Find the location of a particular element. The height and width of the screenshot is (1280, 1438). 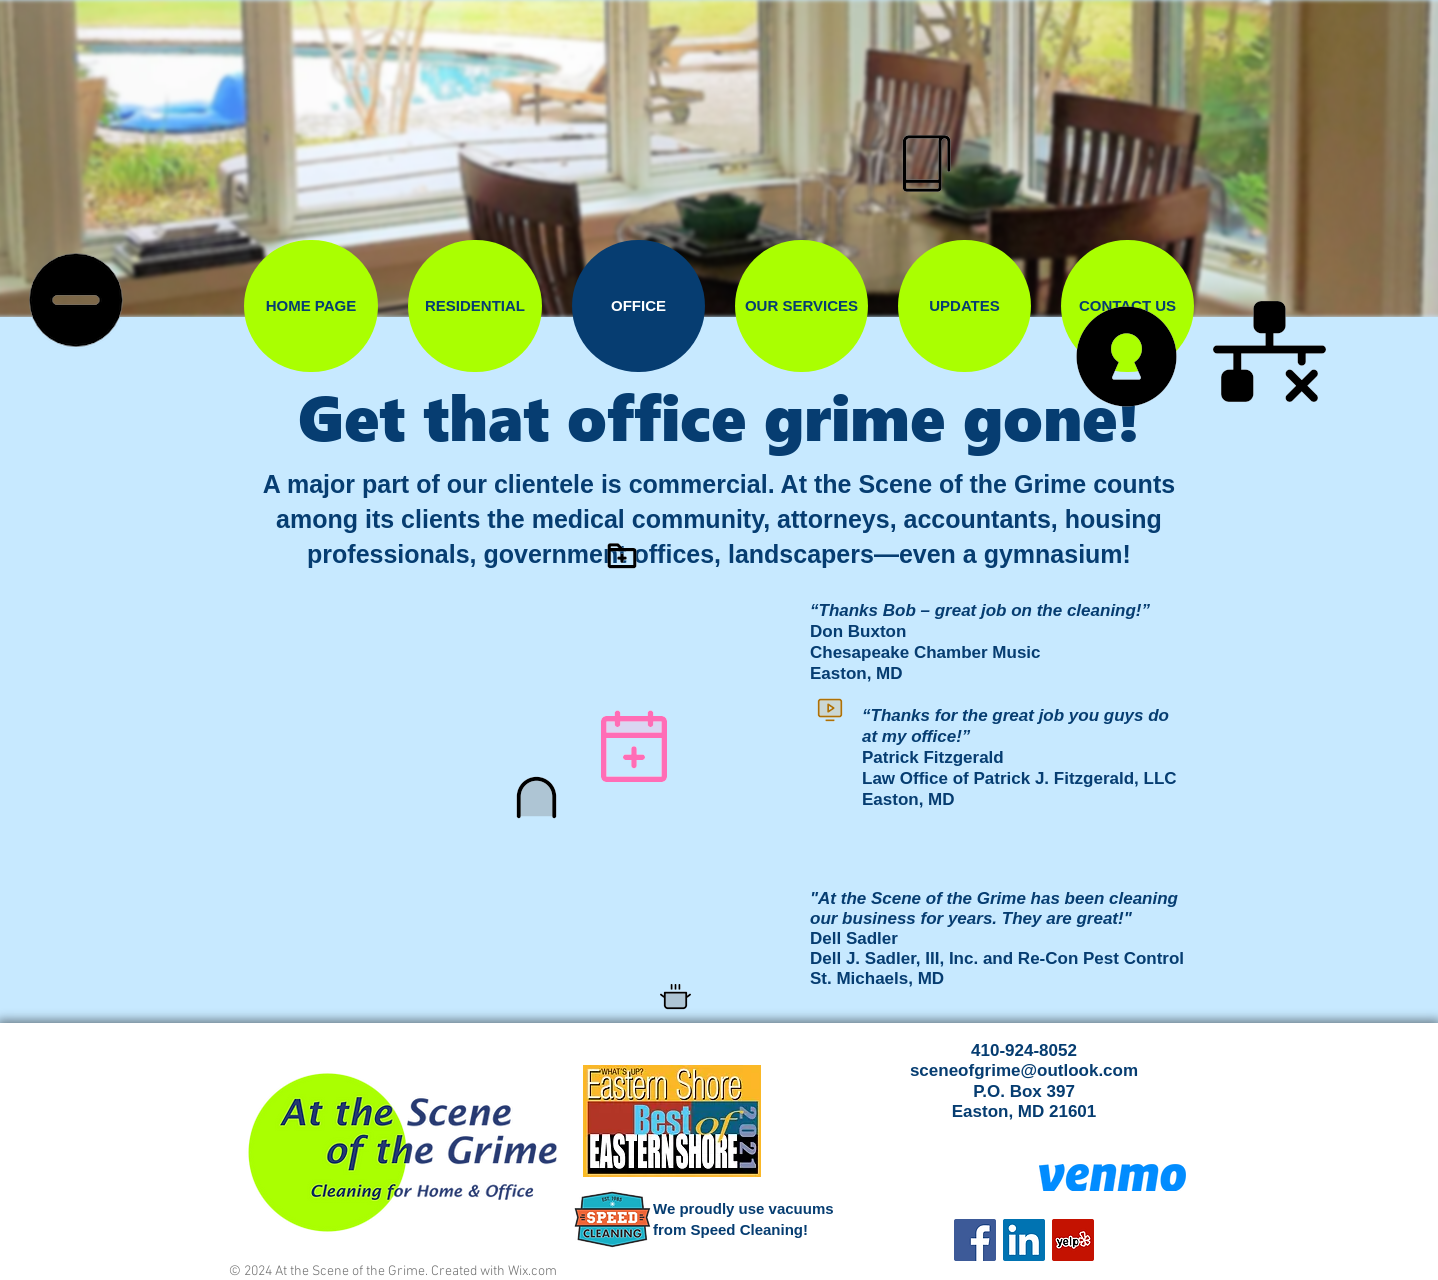

view towel or linen amenities is located at coordinates (924, 163).